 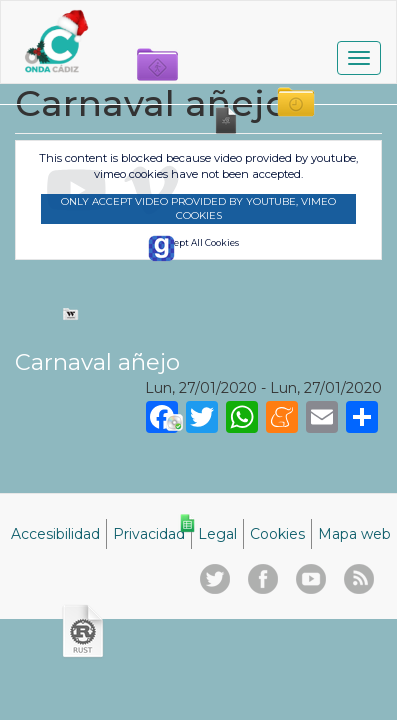 I want to click on access public or shared folder, so click(x=157, y=64).